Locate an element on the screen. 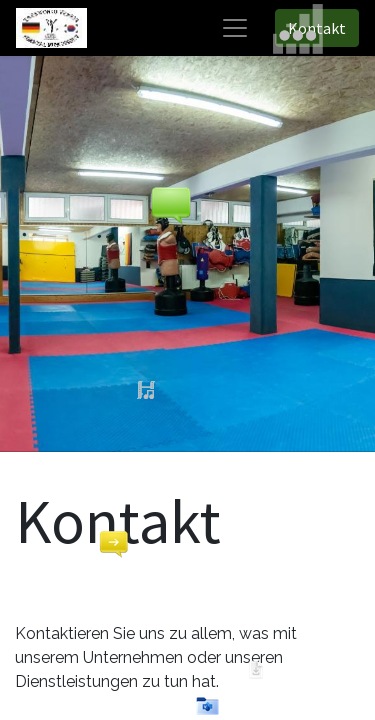 This screenshot has width=375, height=720. indicates cellular network signal is being acquired is located at coordinates (299, 30).